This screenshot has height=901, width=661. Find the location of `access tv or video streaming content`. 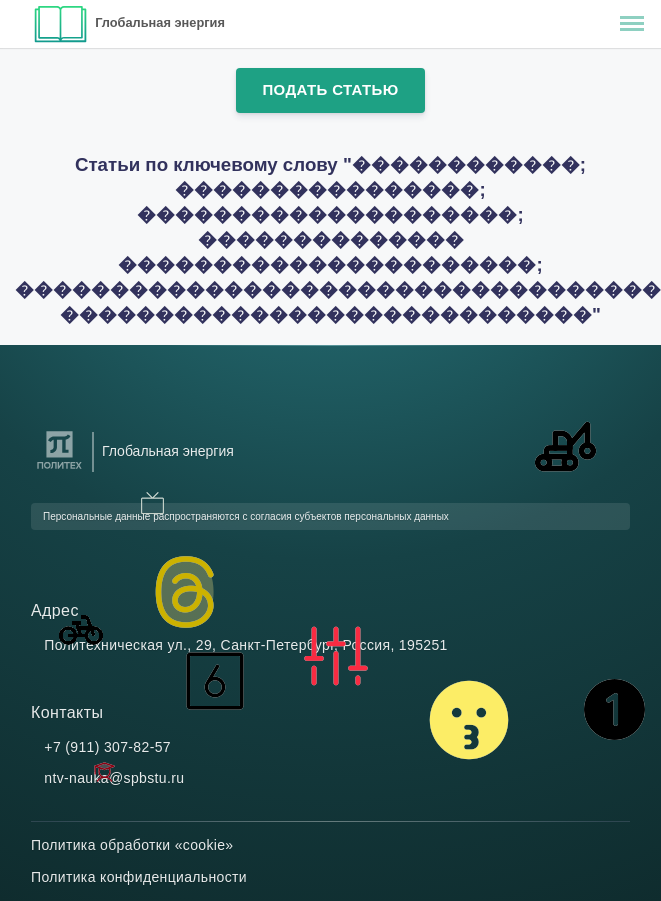

access tv or video streaming content is located at coordinates (152, 504).